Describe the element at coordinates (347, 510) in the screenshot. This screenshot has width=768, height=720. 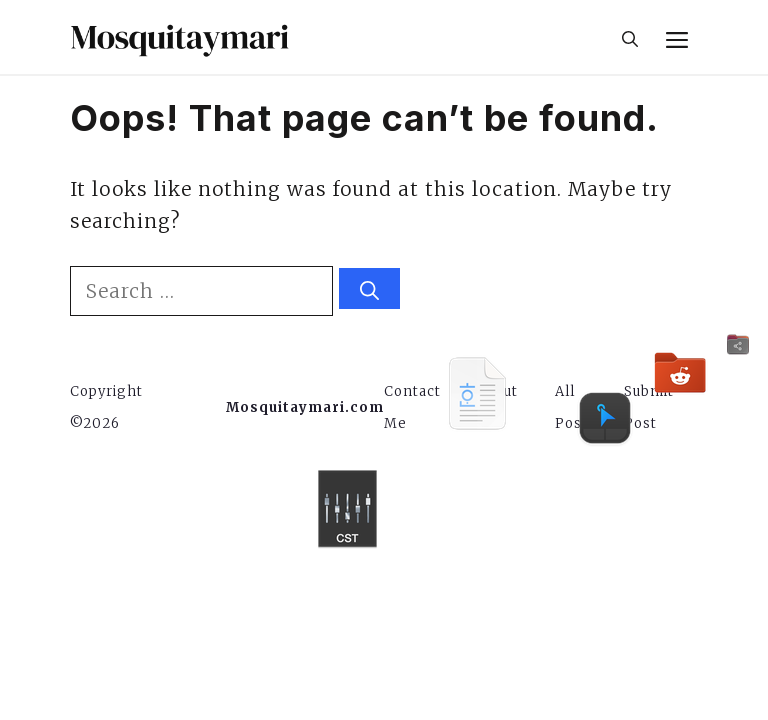
I see `open audio mixing or equalizer settings` at that location.